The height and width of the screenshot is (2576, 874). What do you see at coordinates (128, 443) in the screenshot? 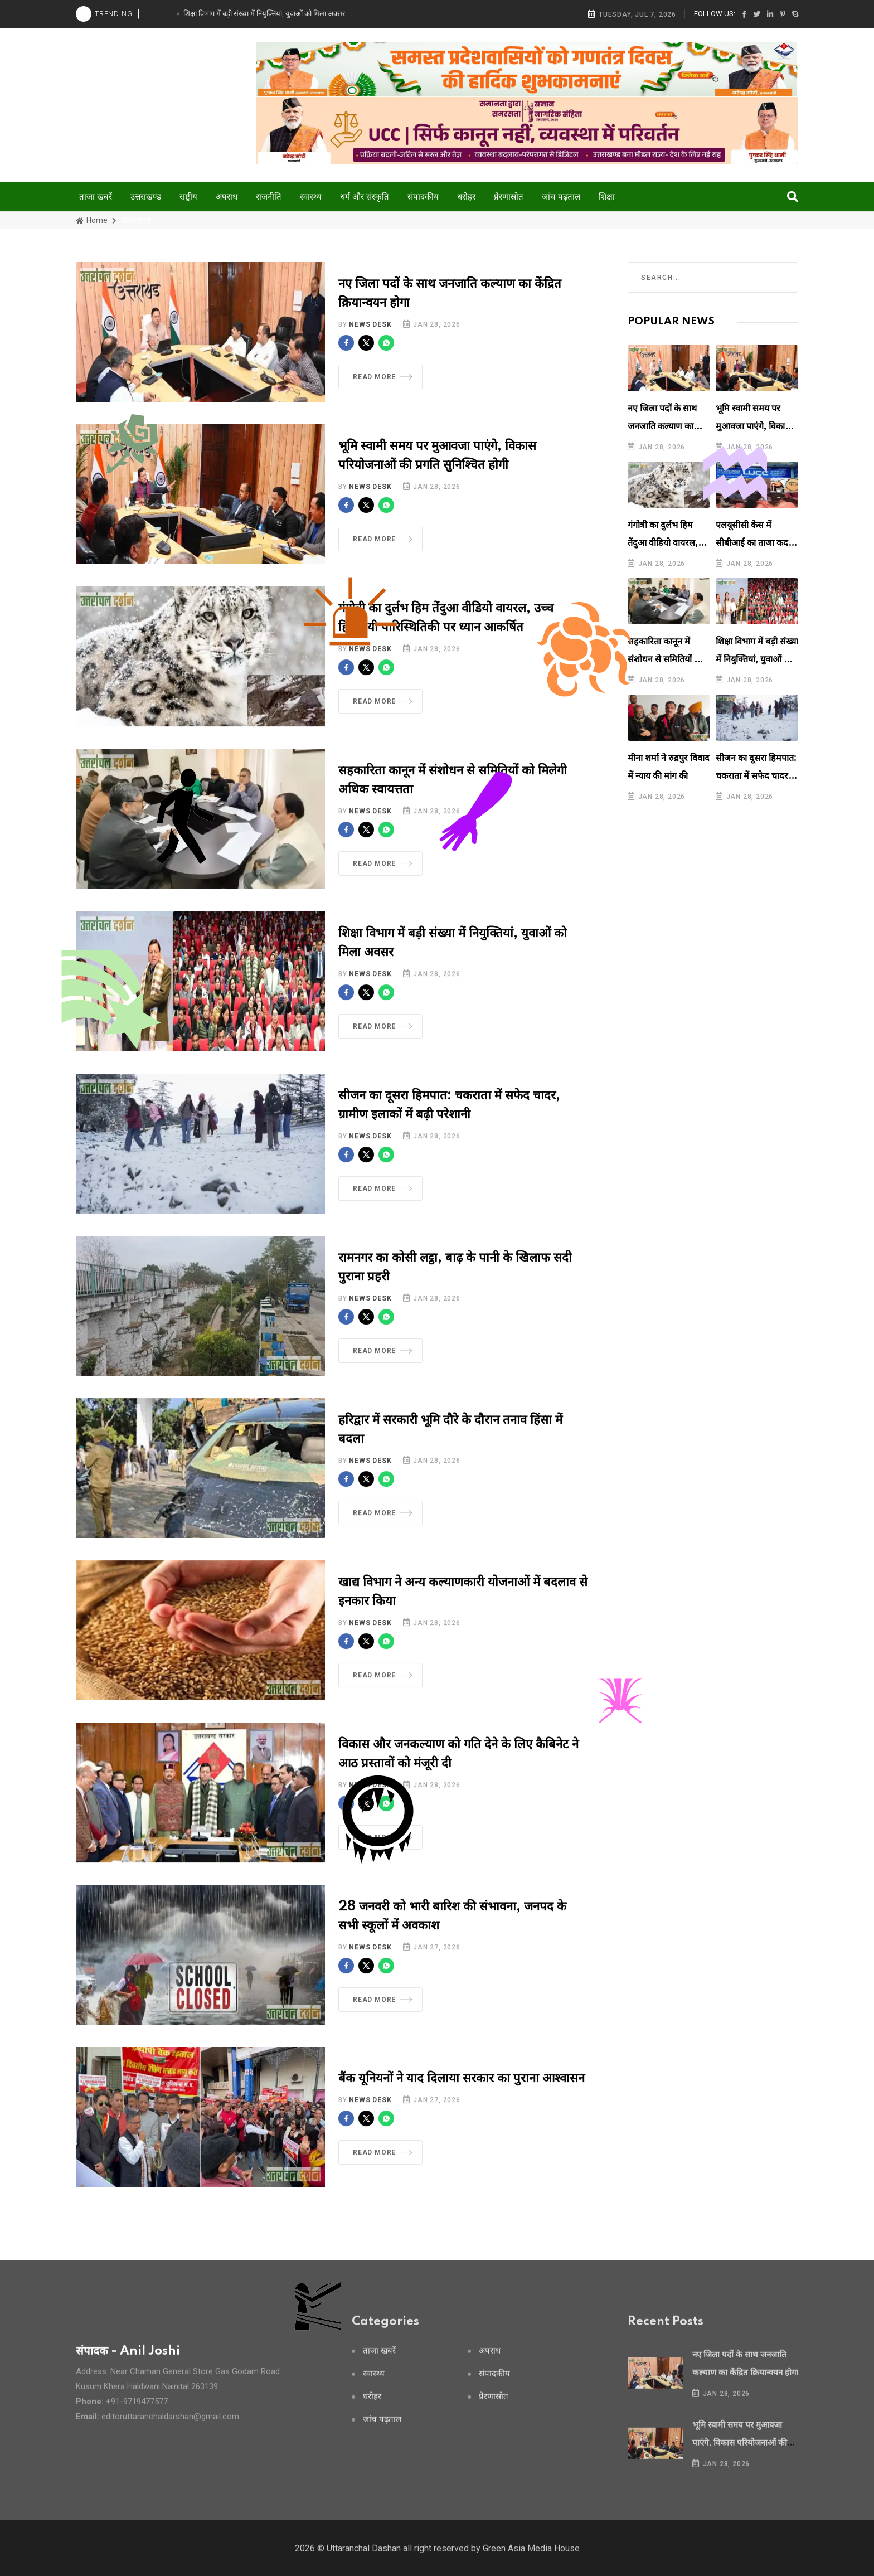
I see `select a rose or flower item in a game inventory` at bounding box center [128, 443].